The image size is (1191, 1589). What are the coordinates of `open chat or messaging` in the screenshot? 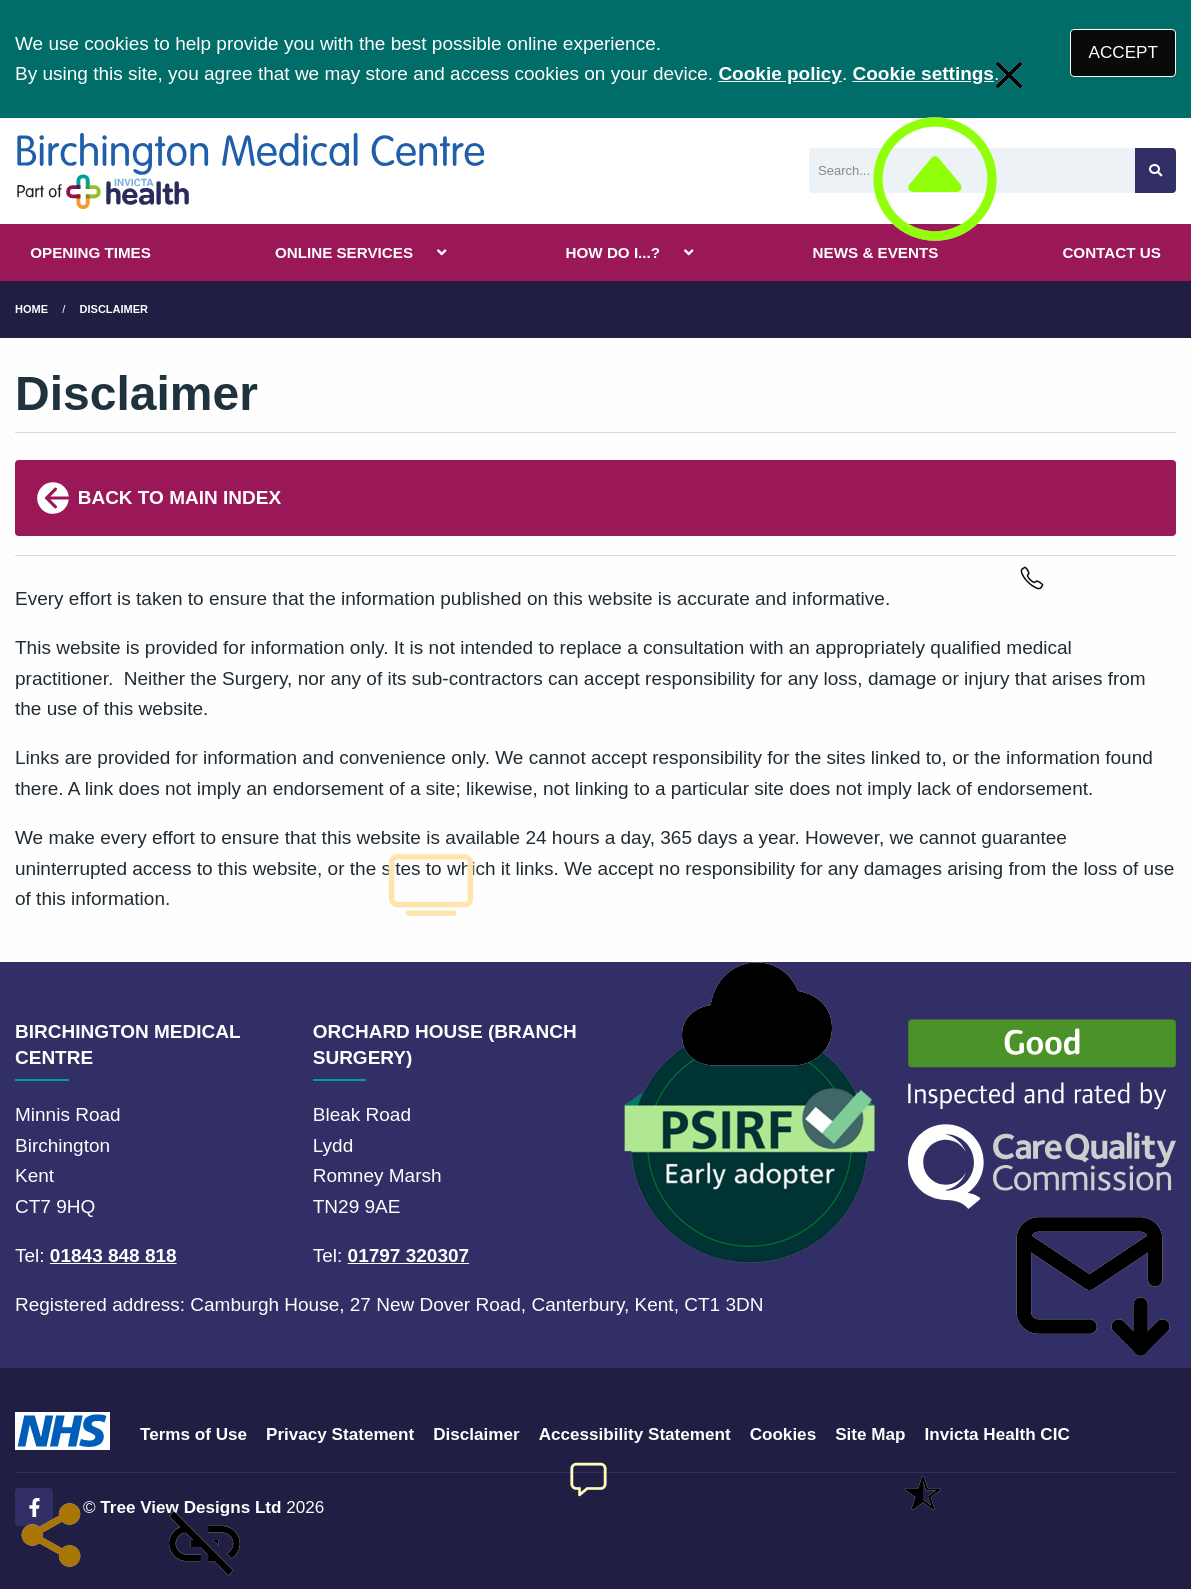 It's located at (588, 1479).